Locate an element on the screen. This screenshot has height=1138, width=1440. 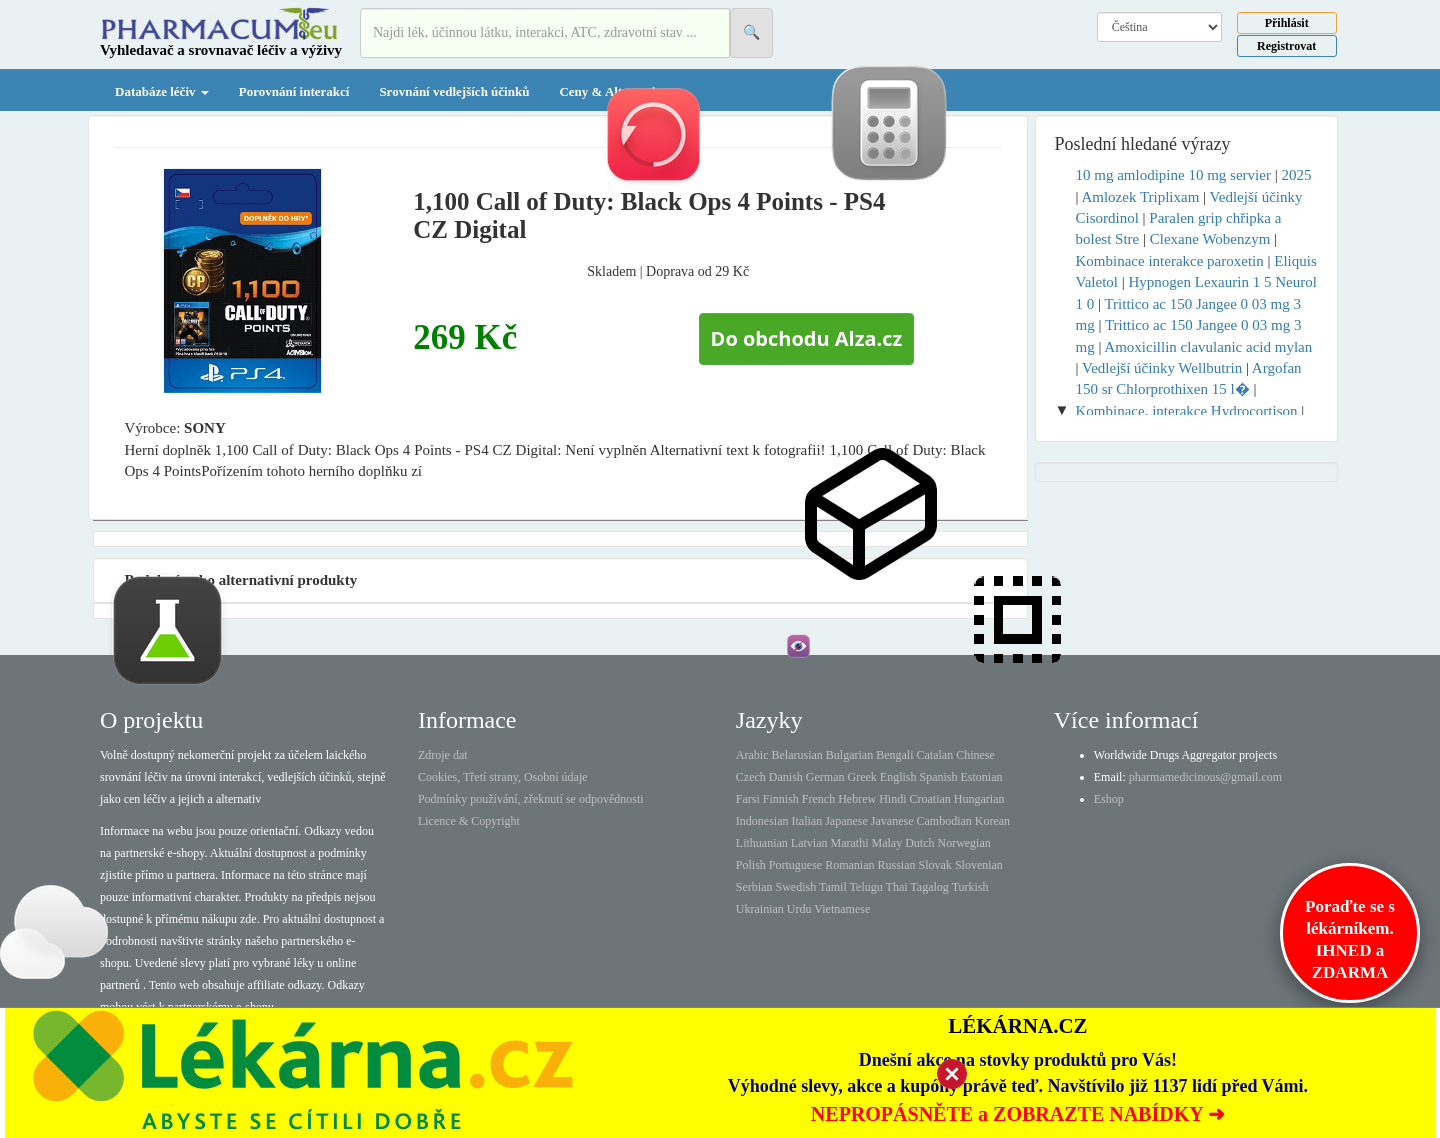
select all items in a list or grid is located at coordinates (1018, 620).